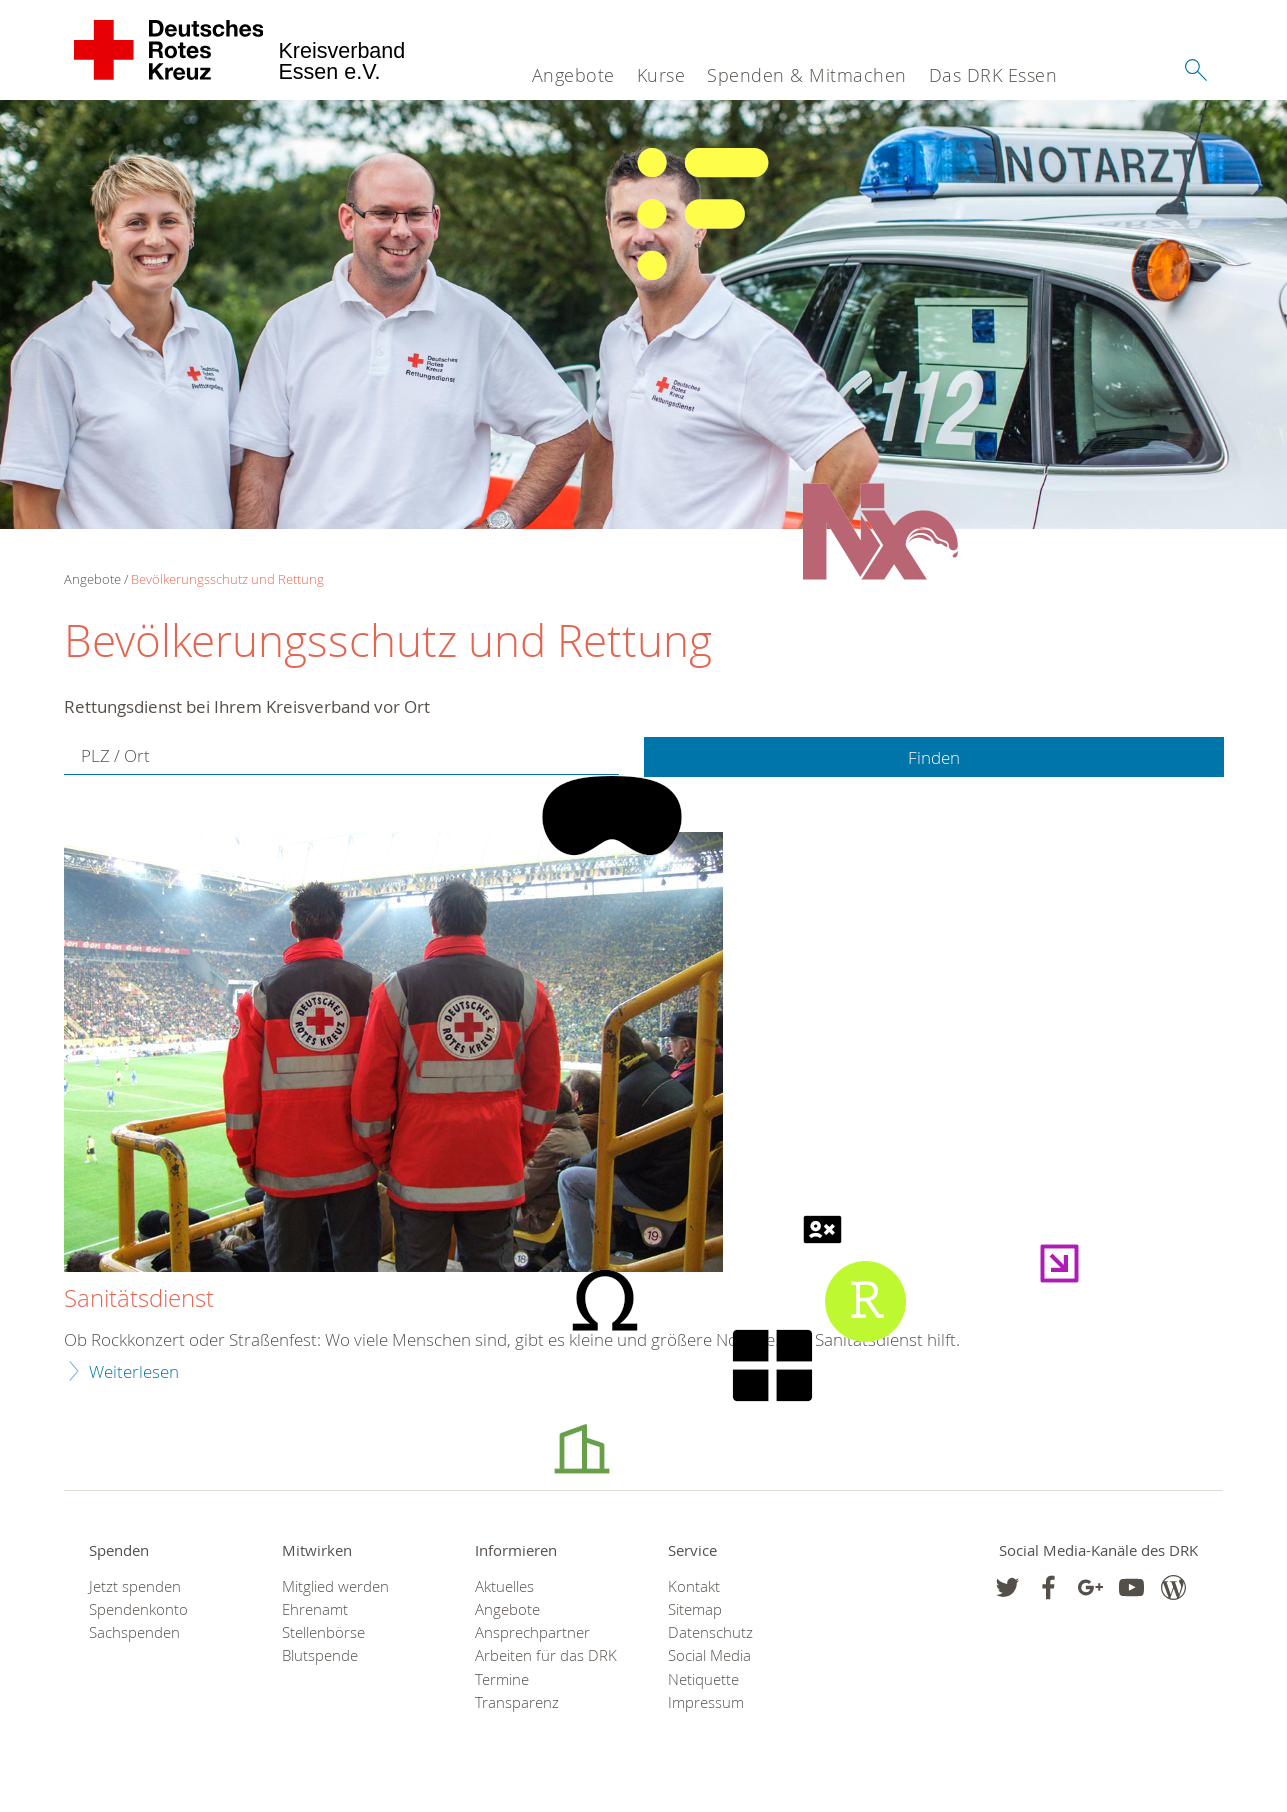  I want to click on codefactor code review service logo, so click(703, 214).